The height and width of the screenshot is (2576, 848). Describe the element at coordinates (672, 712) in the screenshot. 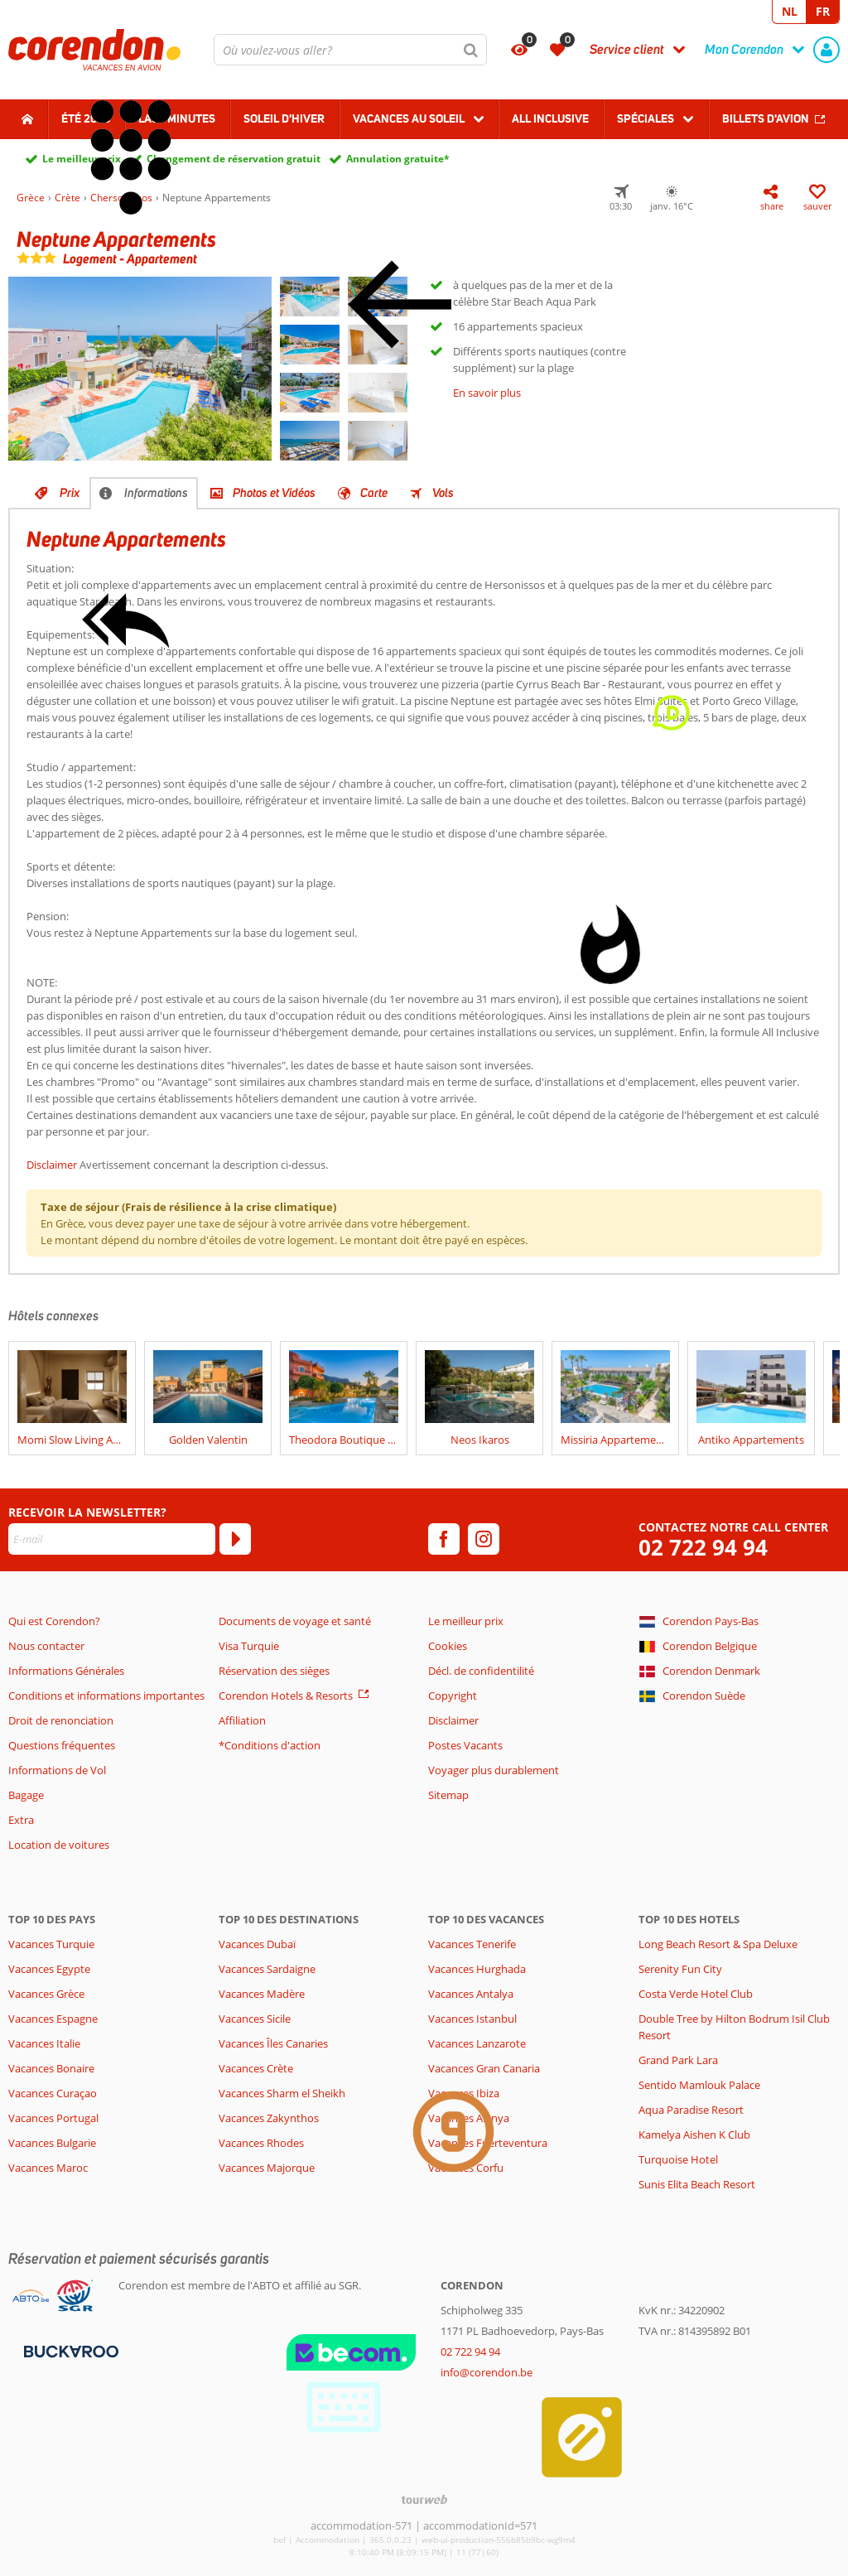

I see `disqus commenting platform logo` at that location.